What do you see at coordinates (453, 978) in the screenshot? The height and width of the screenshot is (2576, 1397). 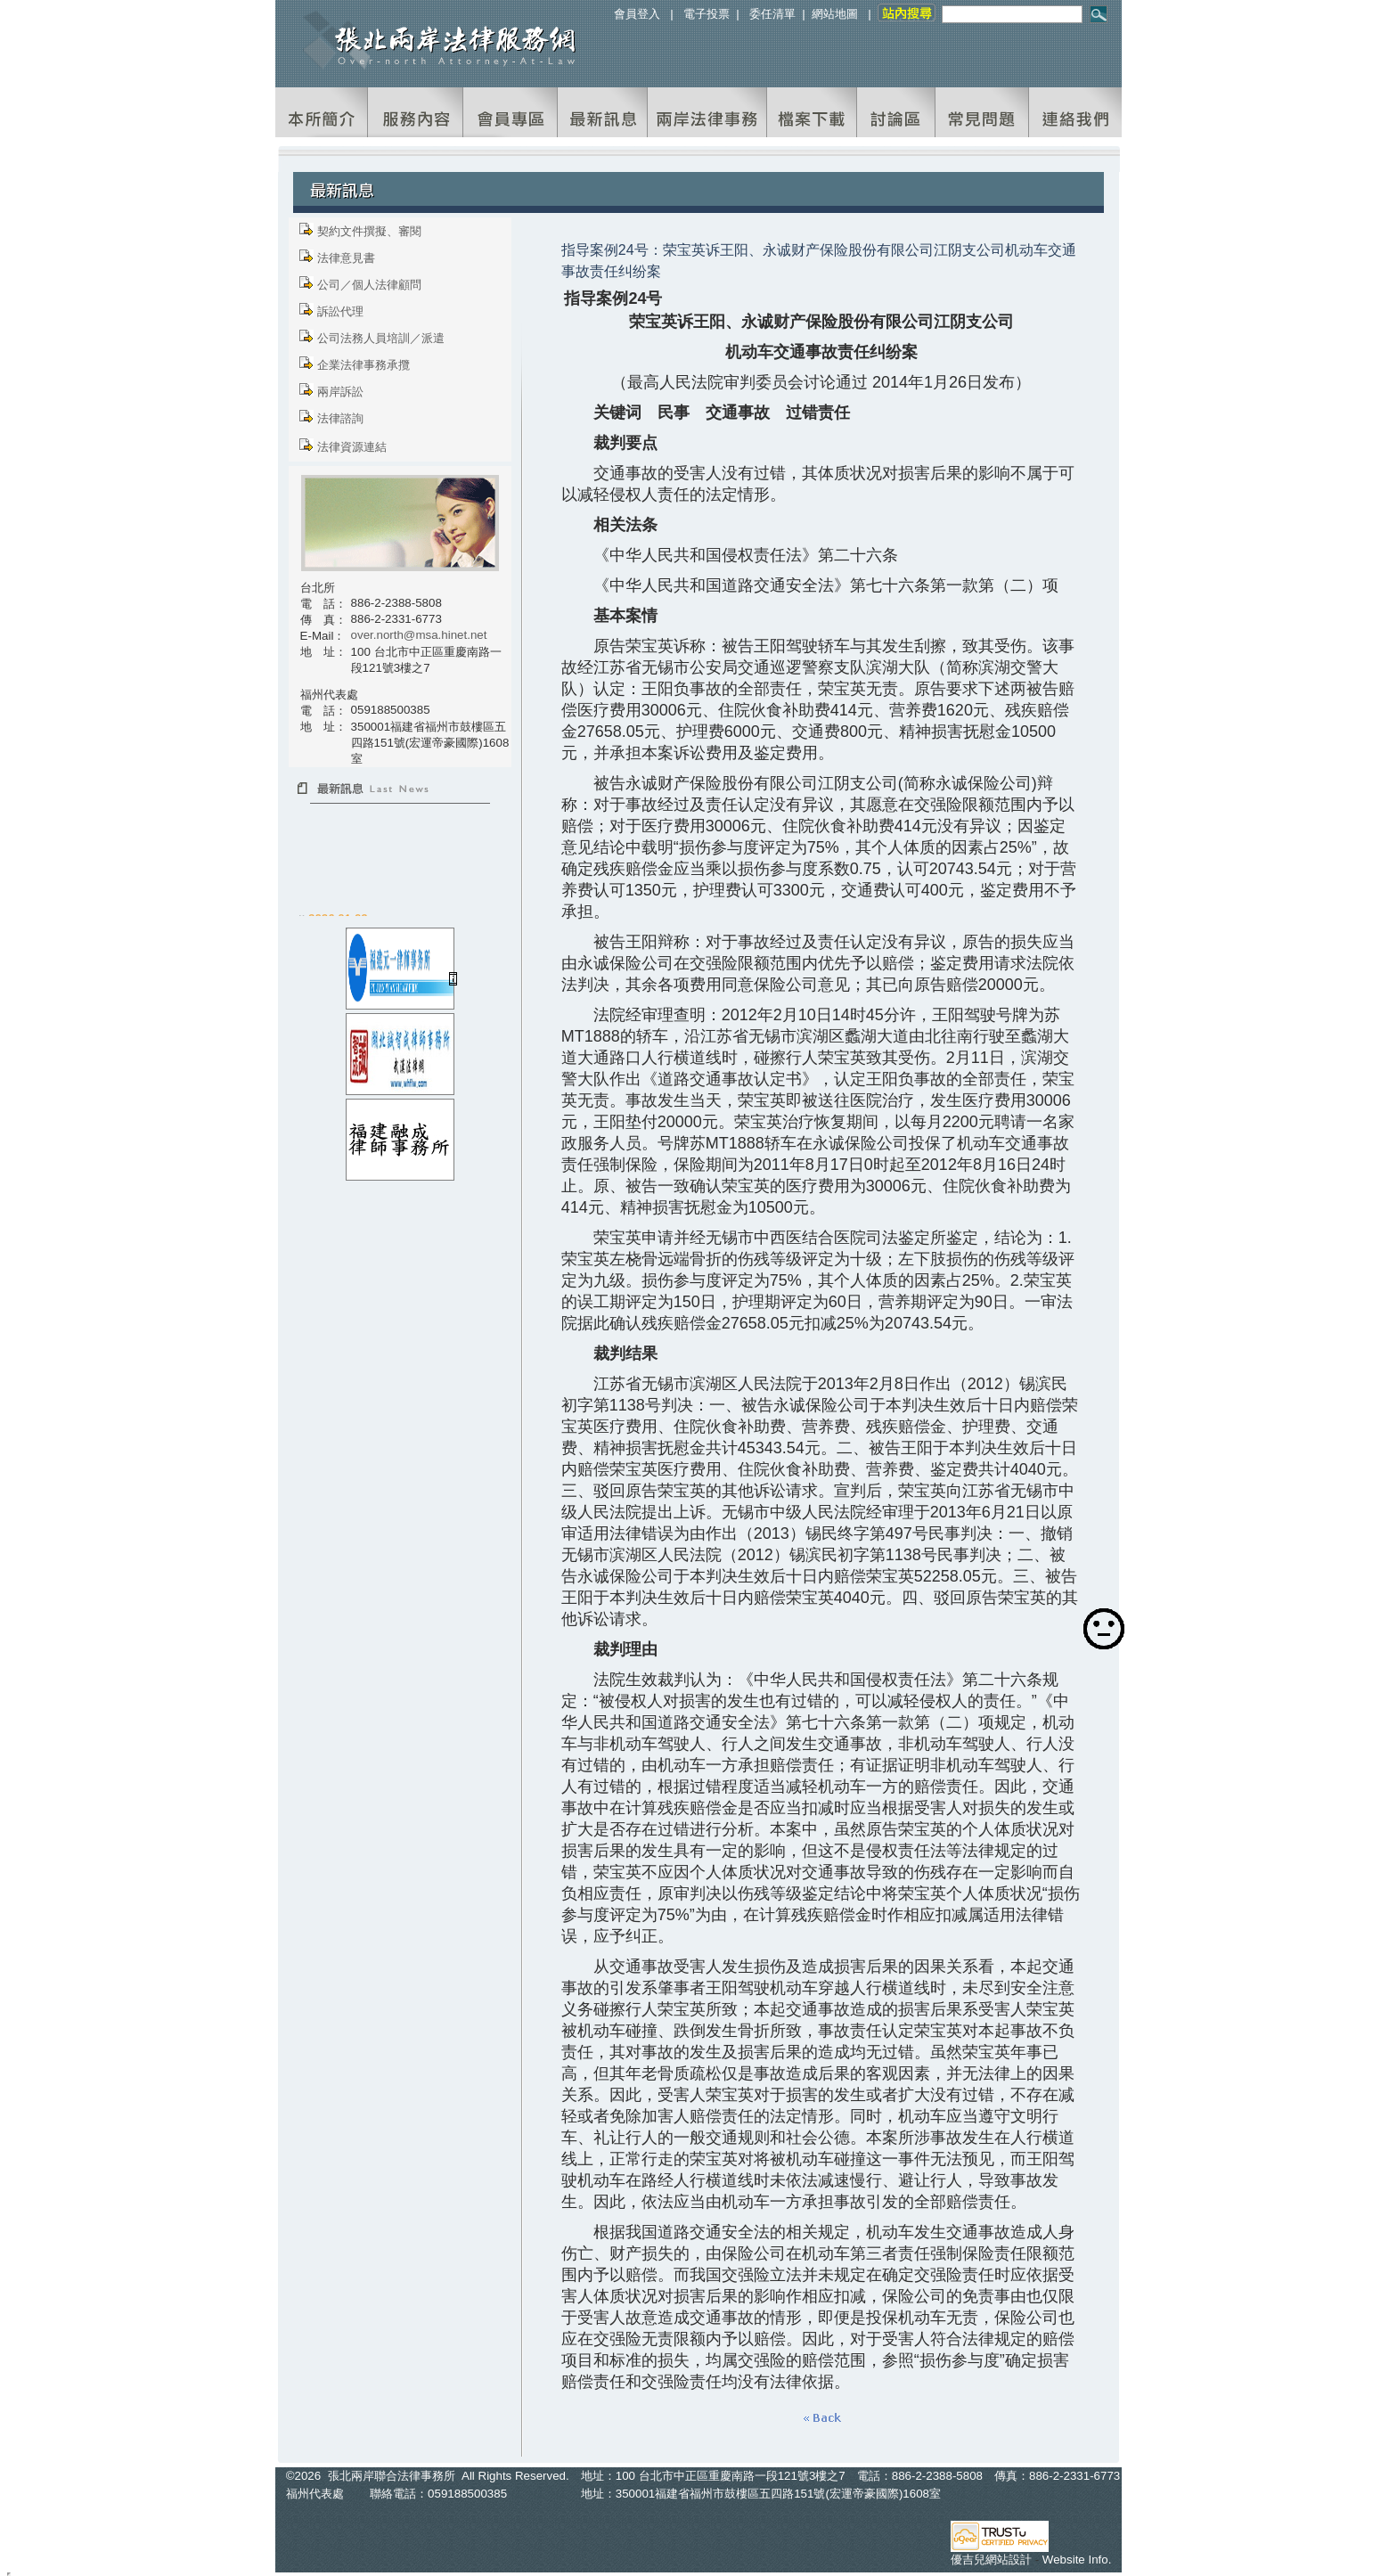 I see `view device information` at bounding box center [453, 978].